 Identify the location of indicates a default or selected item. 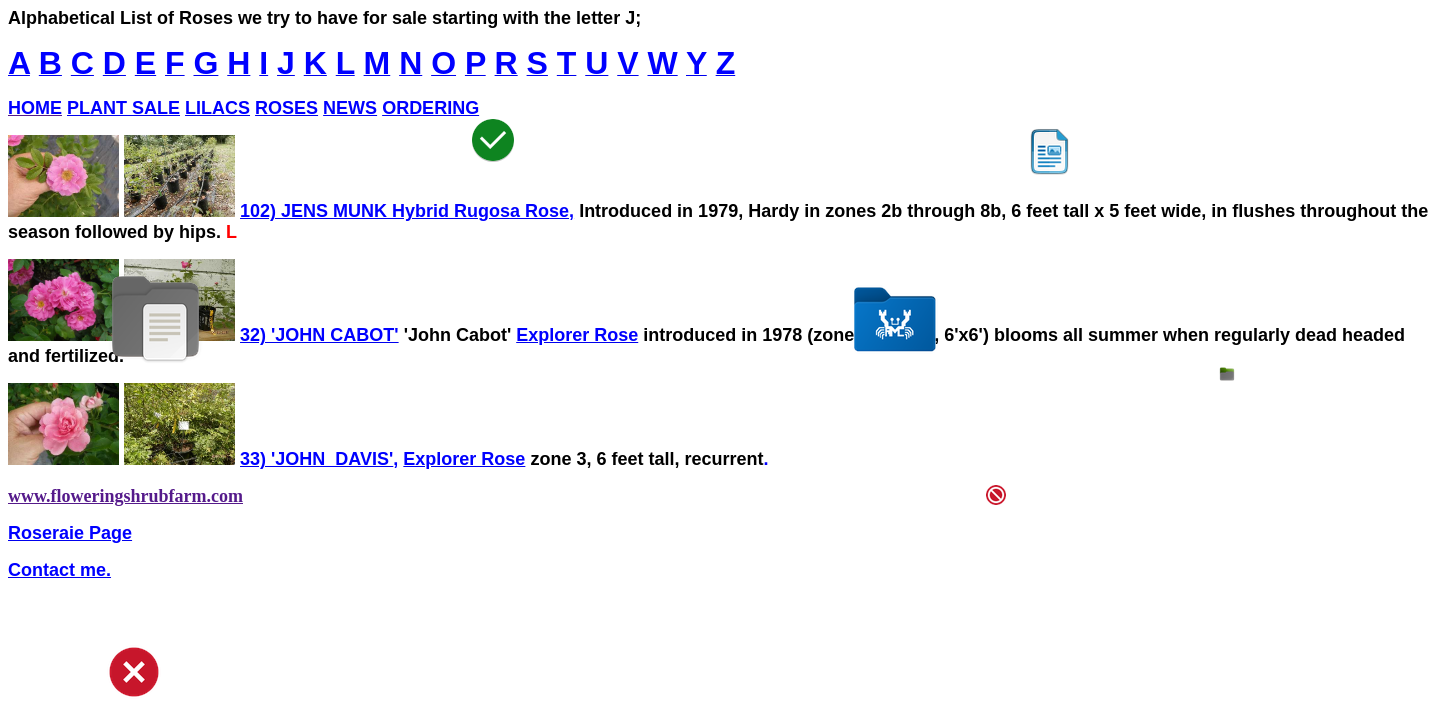
(493, 140).